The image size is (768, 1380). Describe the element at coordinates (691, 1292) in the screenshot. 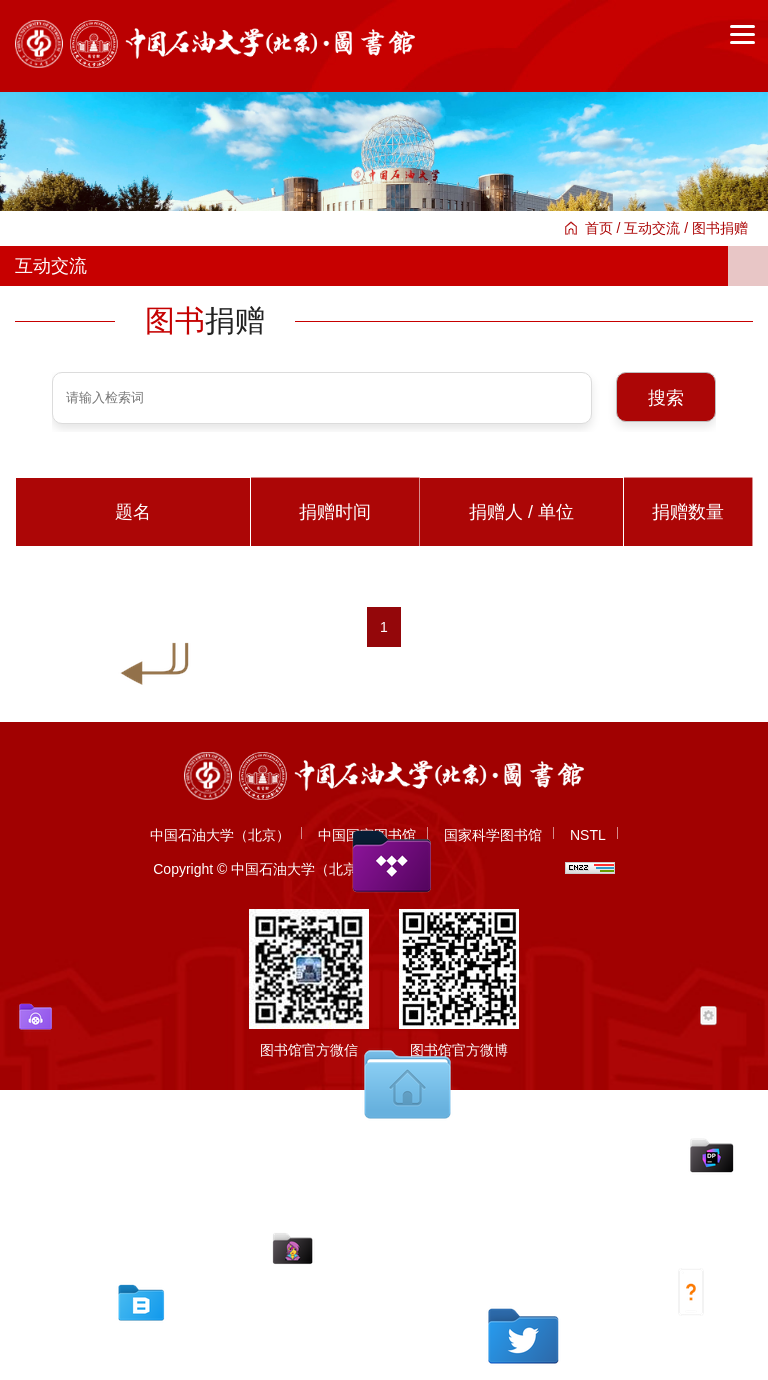

I see `indicates smartphone is disconnected or unpaired` at that location.